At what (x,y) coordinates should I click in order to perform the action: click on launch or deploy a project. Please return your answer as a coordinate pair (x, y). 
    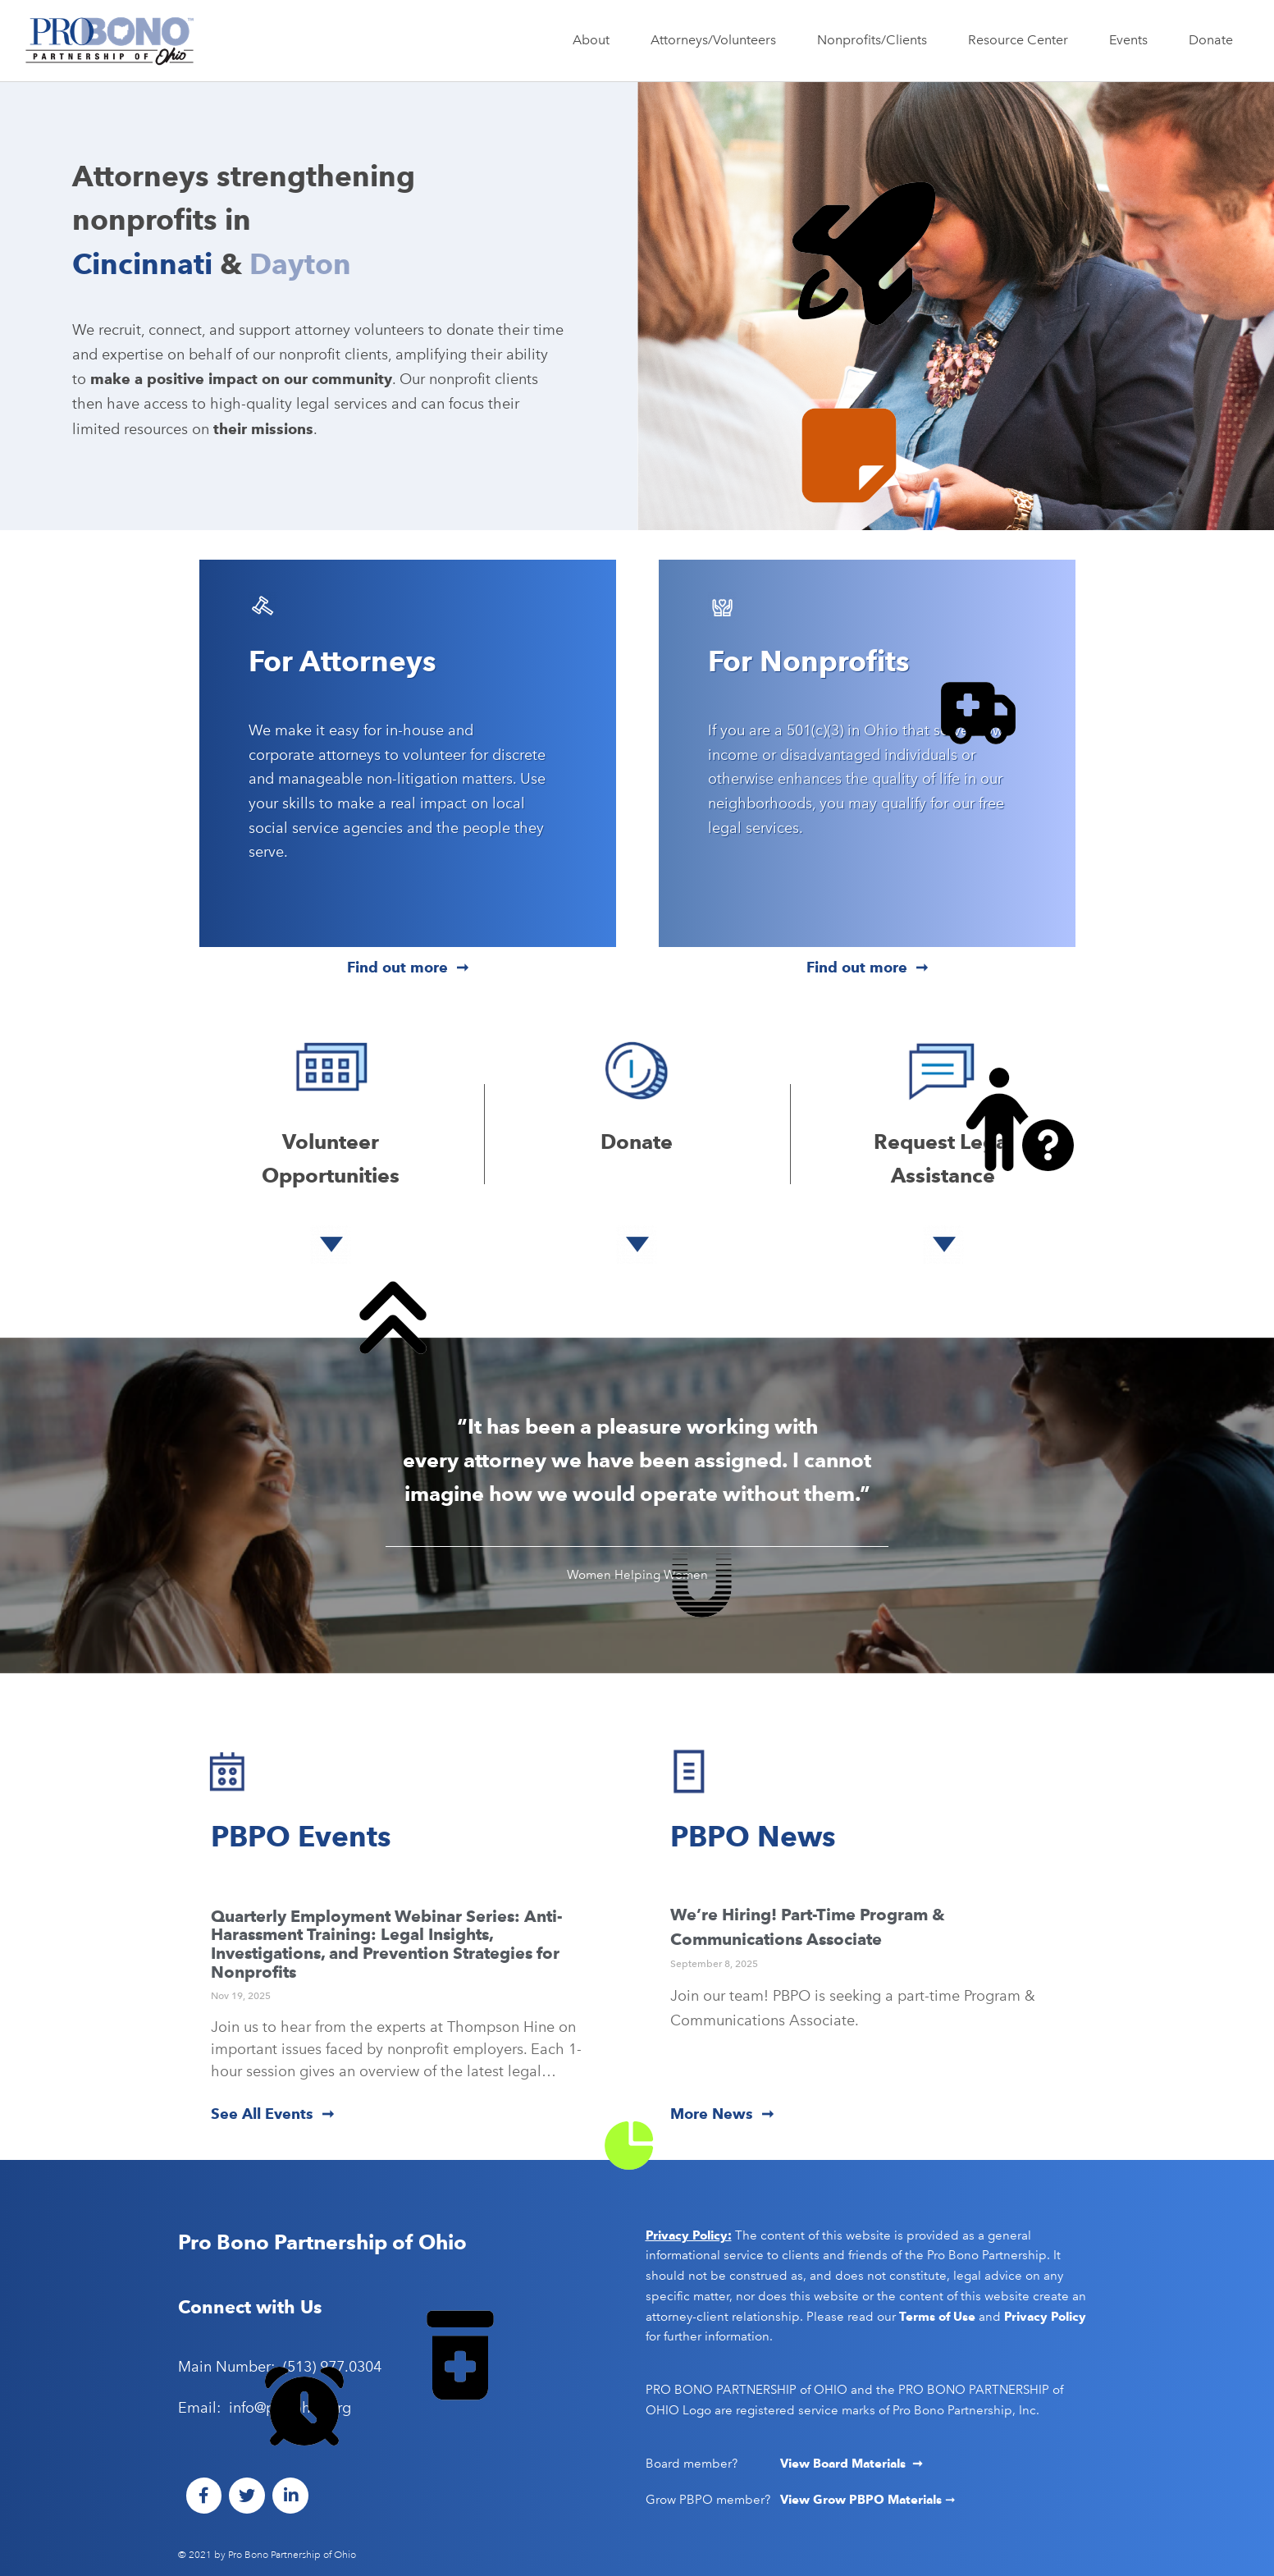
    Looking at the image, I should click on (866, 250).